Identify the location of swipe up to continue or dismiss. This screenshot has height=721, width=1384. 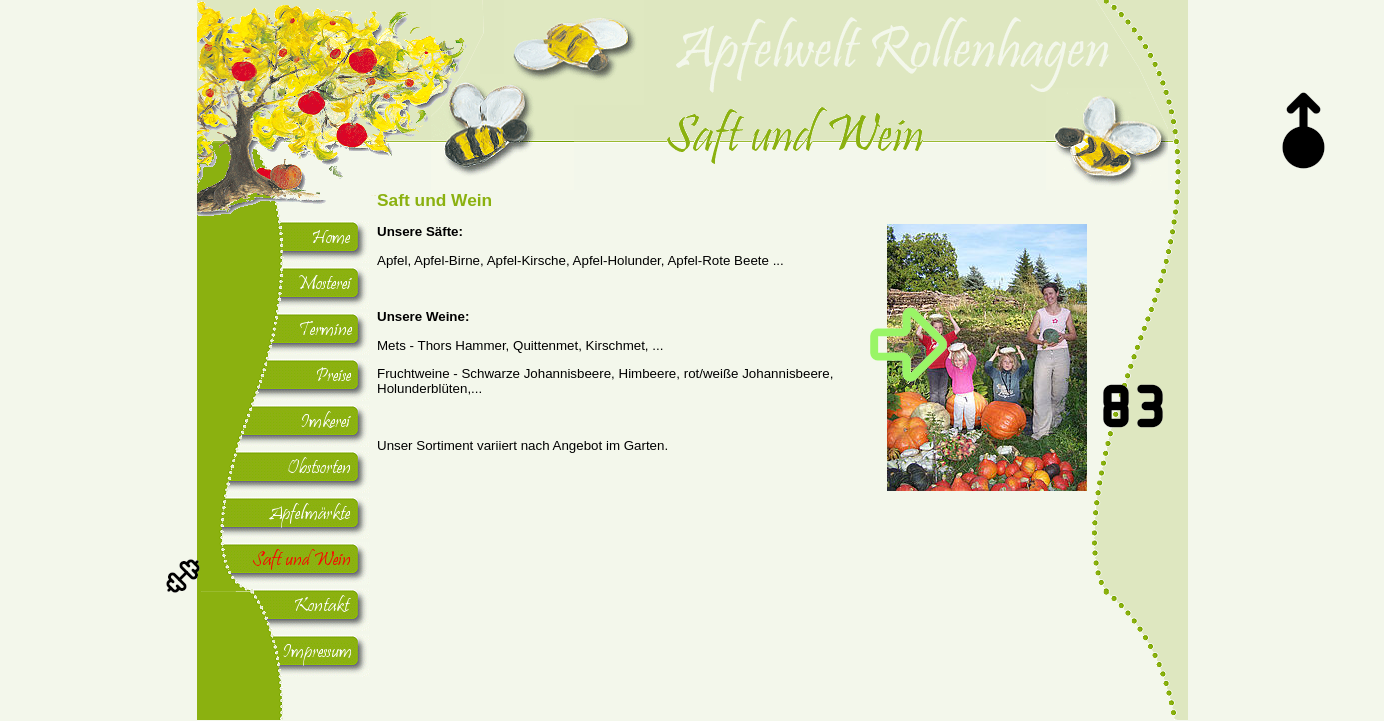
(1303, 130).